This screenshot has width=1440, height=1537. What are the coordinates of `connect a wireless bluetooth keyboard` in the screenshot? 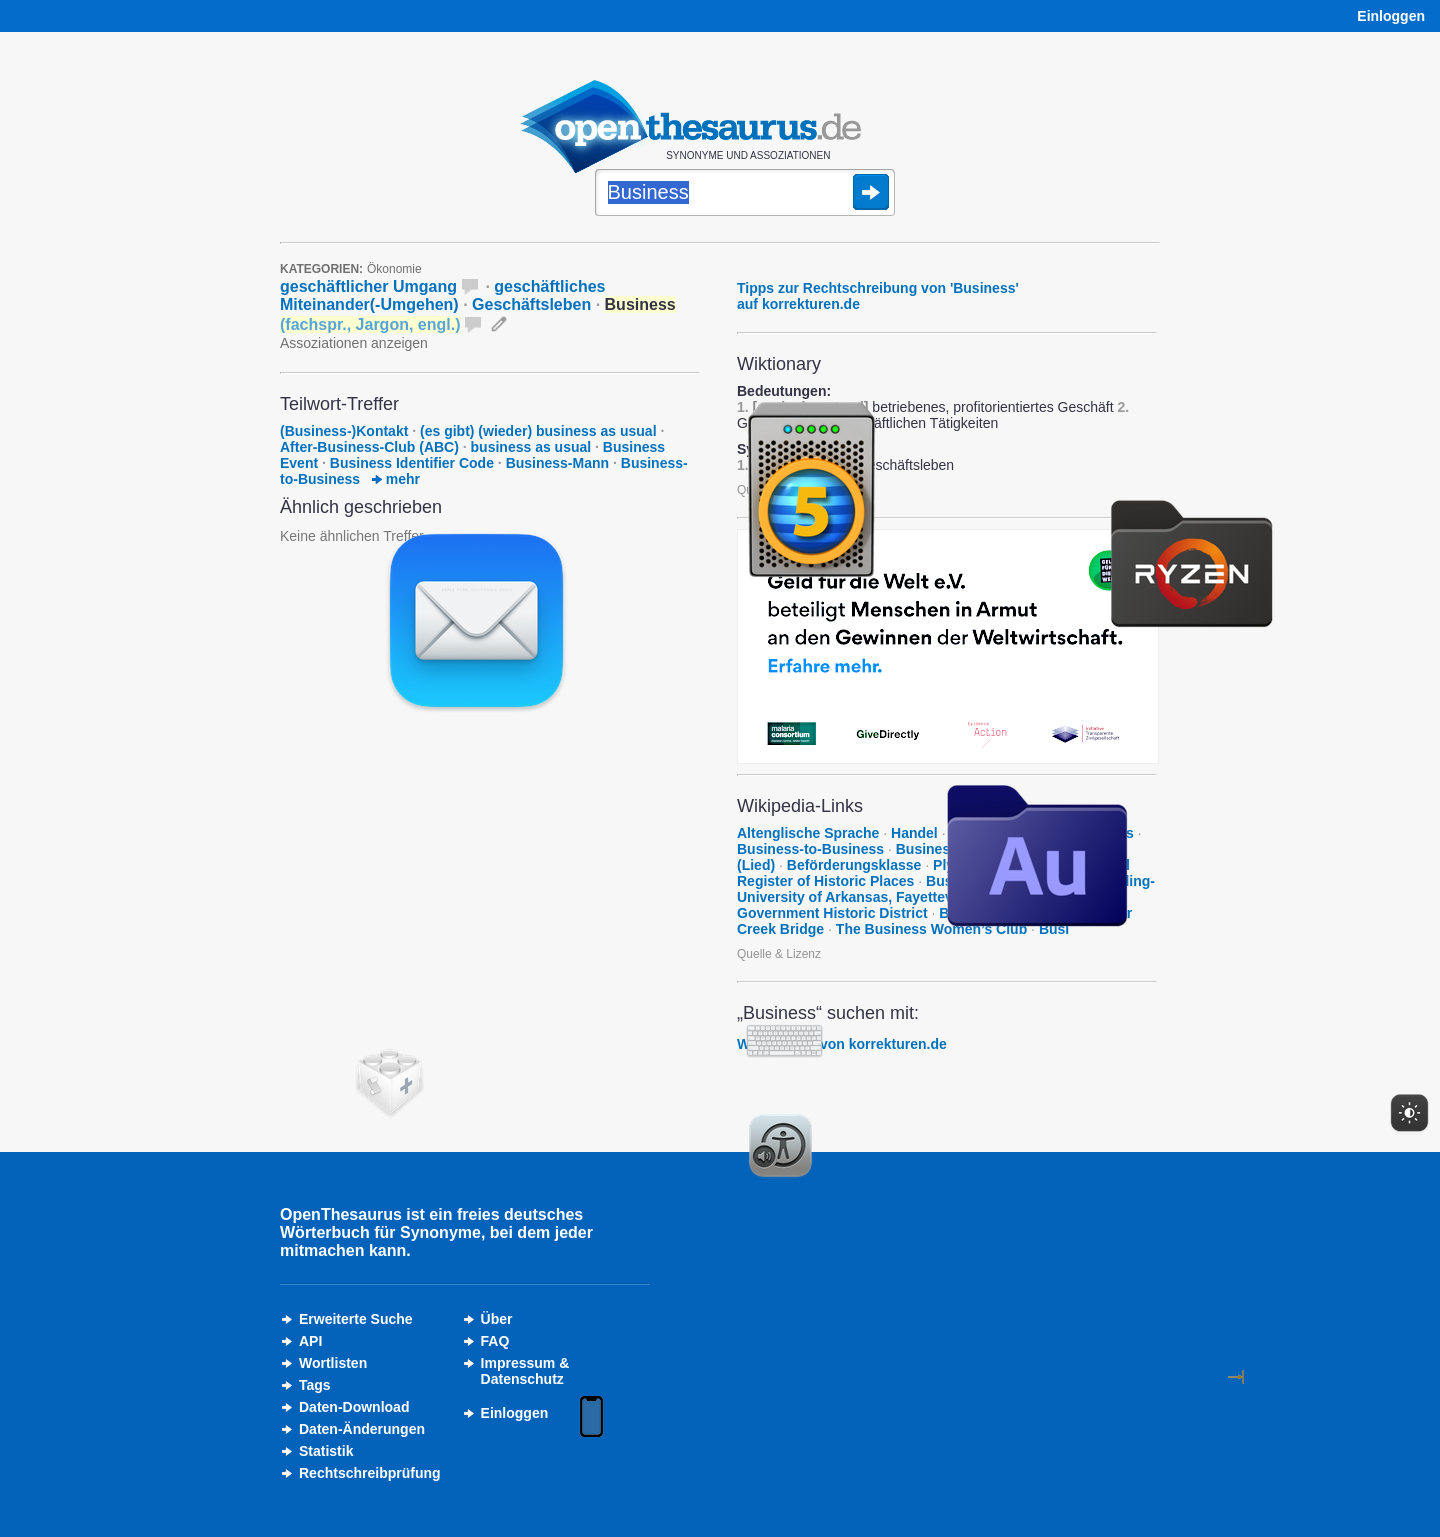 It's located at (784, 1040).